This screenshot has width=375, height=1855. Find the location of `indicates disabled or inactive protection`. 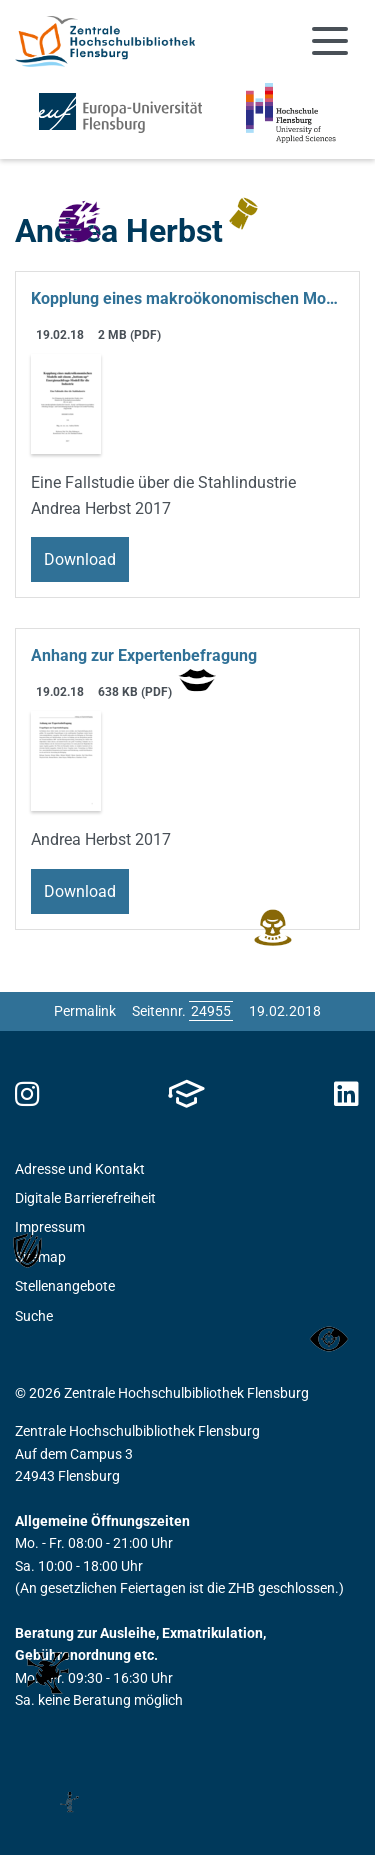

indicates disabled or inactive protection is located at coordinates (27, 1250).